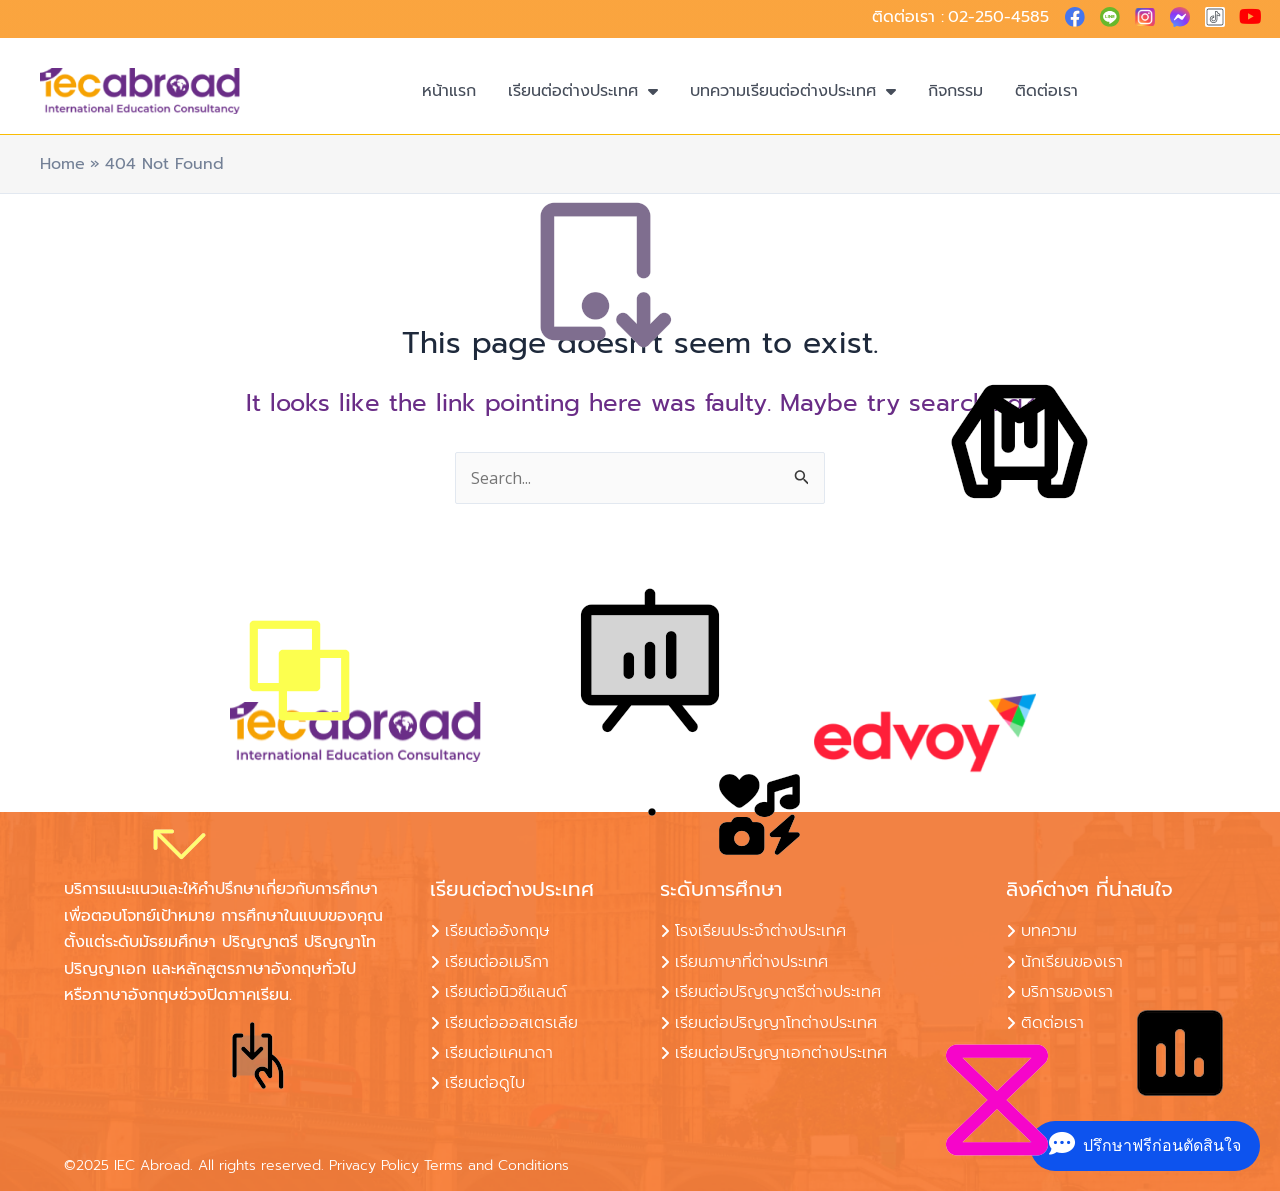 Image resolution: width=1280 pixels, height=1191 pixels. What do you see at coordinates (997, 1100) in the screenshot?
I see `indicates loading or processing in progress` at bounding box center [997, 1100].